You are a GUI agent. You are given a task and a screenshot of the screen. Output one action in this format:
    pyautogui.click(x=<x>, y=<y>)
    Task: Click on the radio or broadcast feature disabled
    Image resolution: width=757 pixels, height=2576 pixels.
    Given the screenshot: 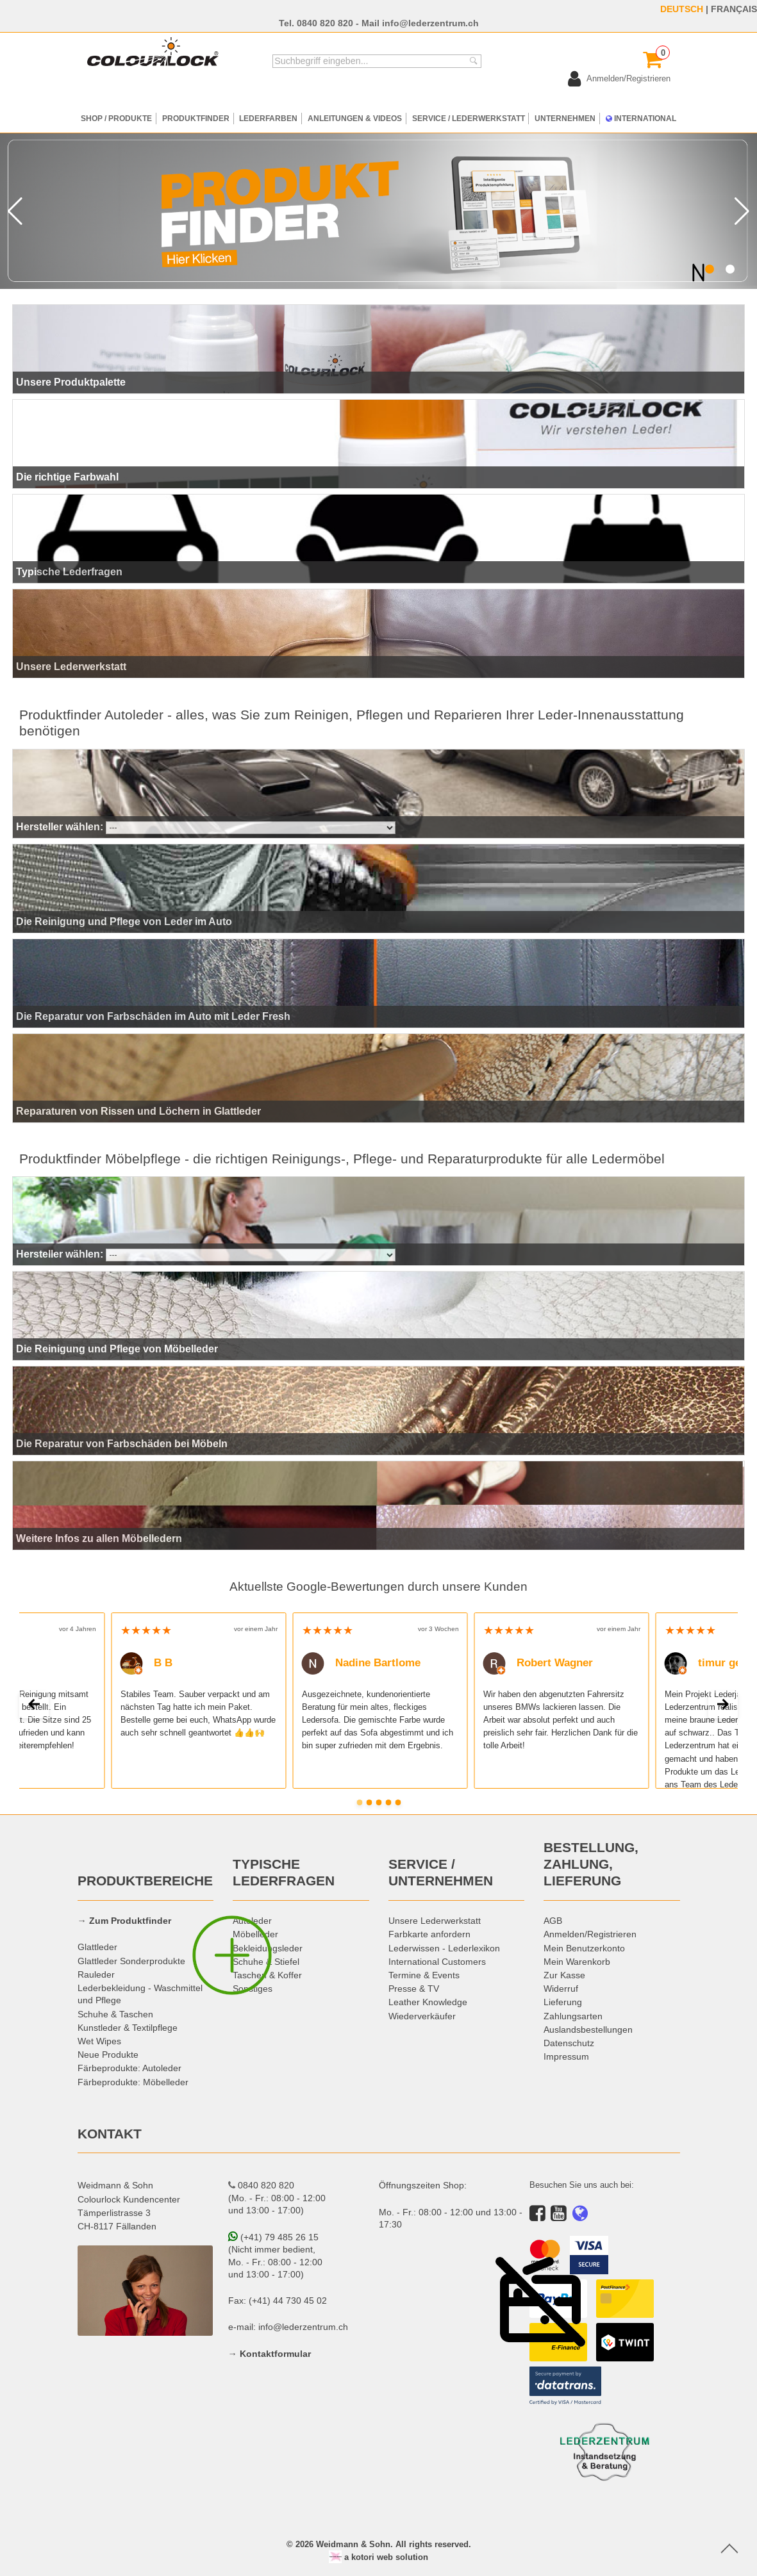 What is the action you would take?
    pyautogui.click(x=540, y=2302)
    